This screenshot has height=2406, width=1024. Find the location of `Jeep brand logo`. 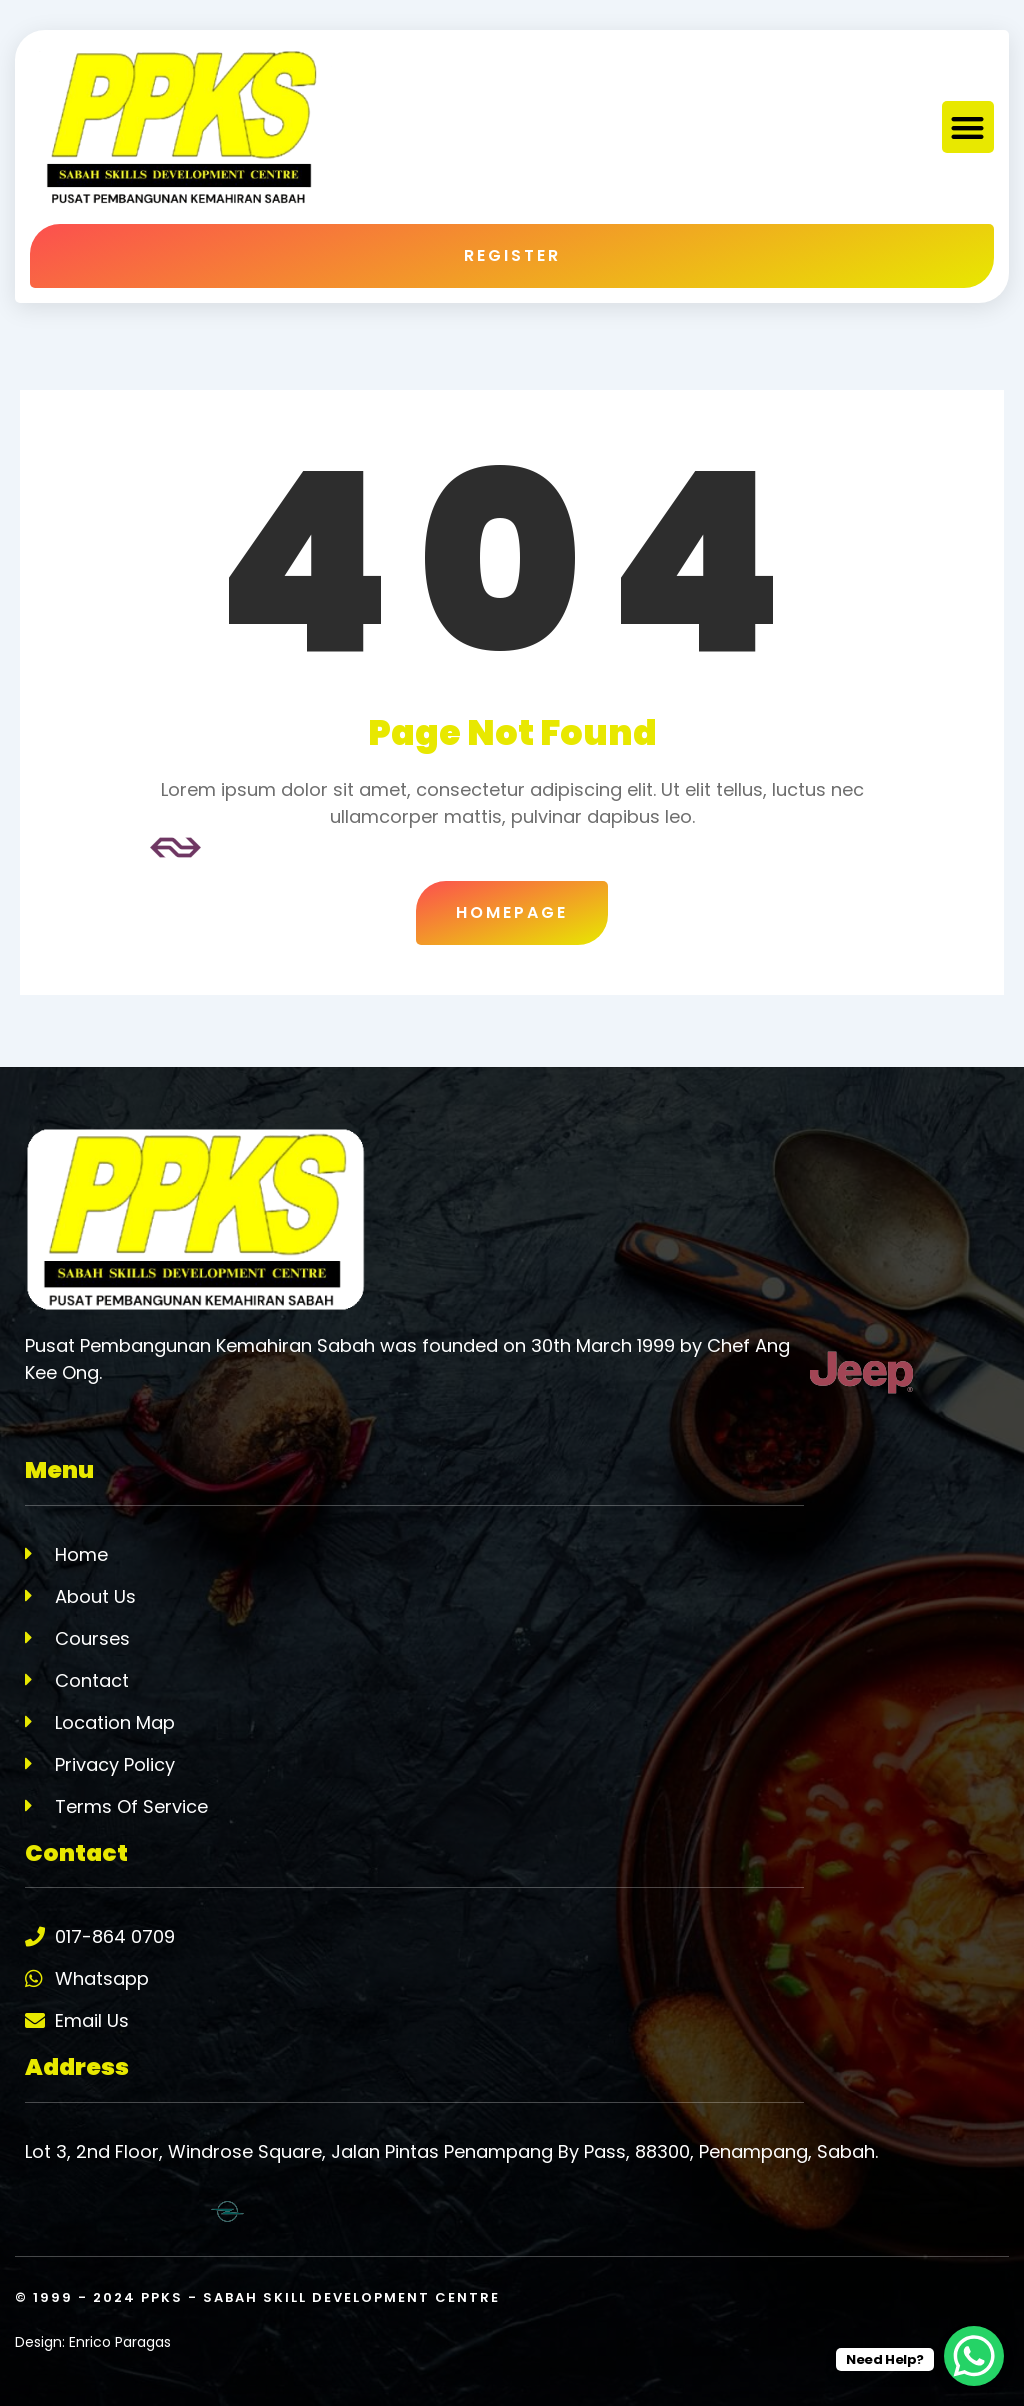

Jeep brand logo is located at coordinates (861, 1372).